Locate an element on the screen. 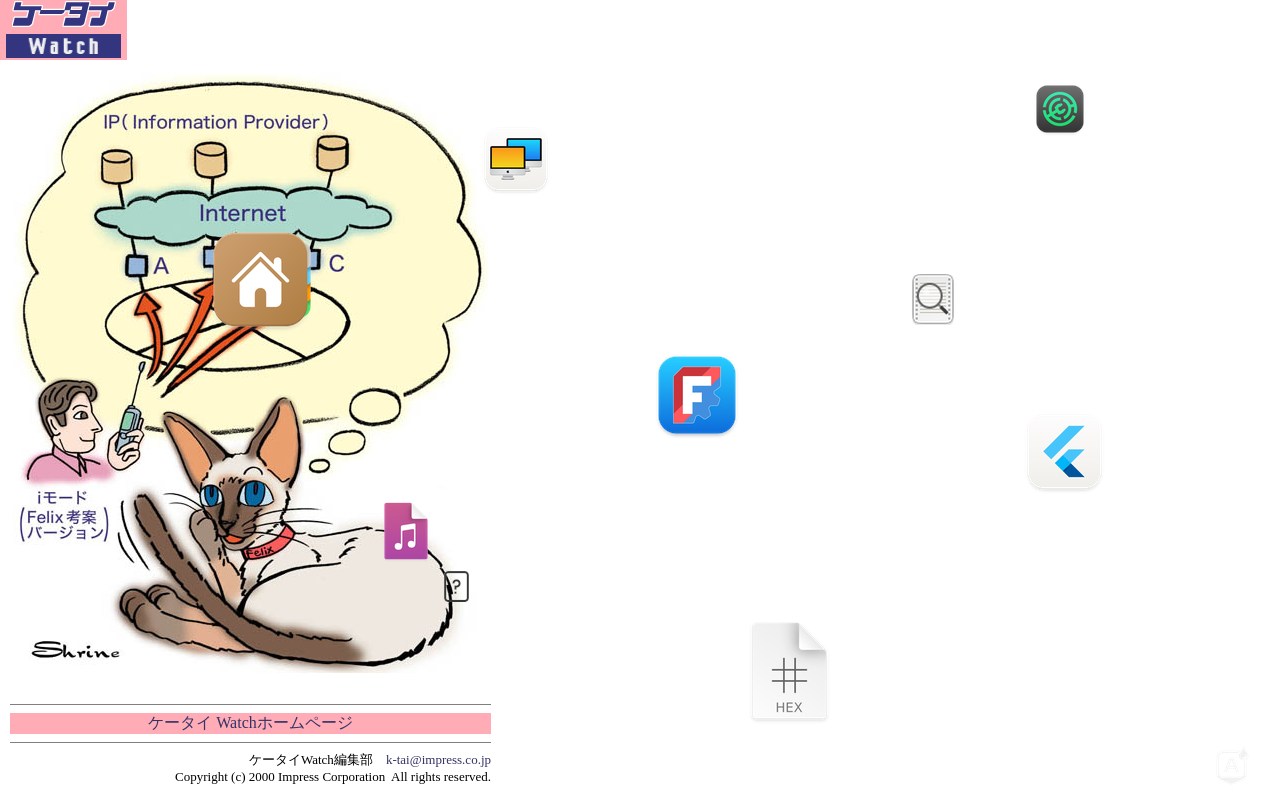 The height and width of the screenshot is (795, 1283). audio file type indicator is located at coordinates (406, 531).